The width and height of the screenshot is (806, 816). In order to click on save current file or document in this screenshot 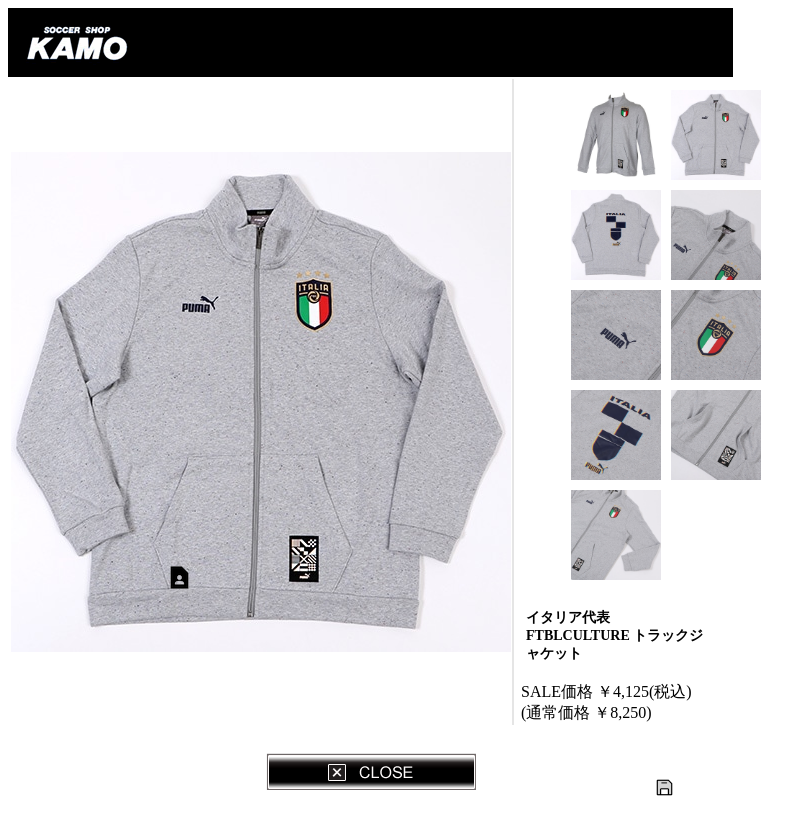, I will do `click(664, 787)`.